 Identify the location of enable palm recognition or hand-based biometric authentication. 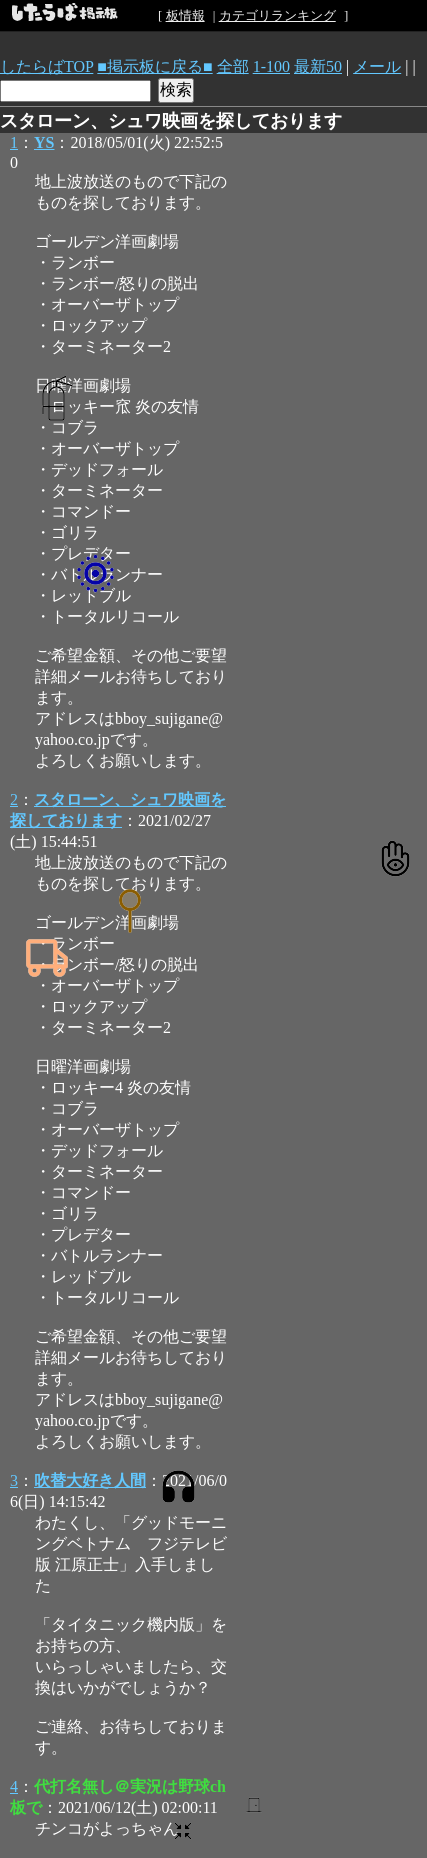
(395, 858).